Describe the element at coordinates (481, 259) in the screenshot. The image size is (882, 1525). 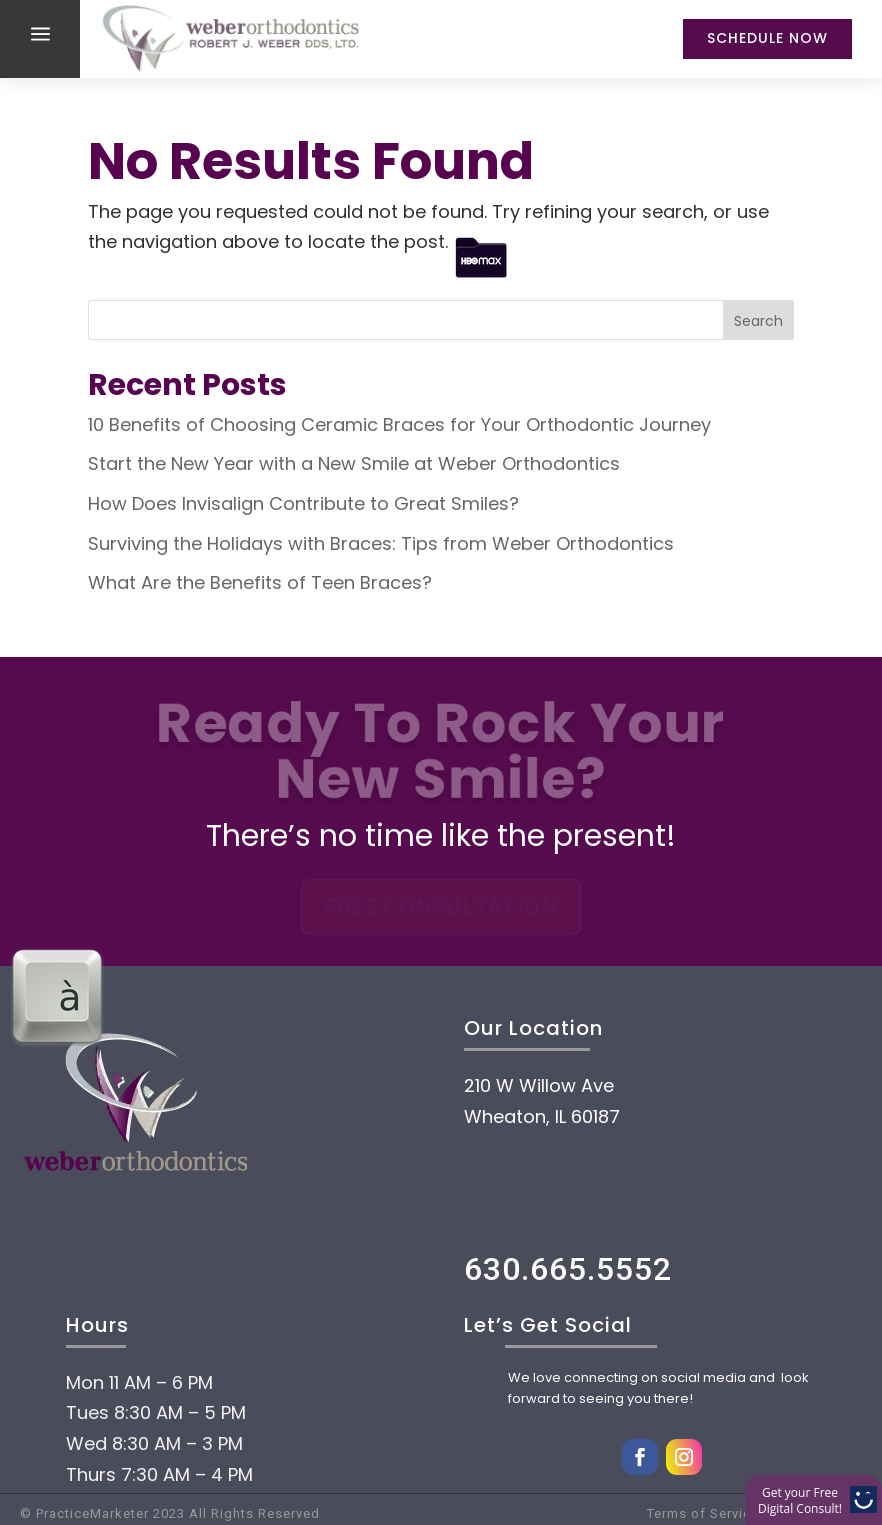
I see `open folder containing HBO Max content` at that location.